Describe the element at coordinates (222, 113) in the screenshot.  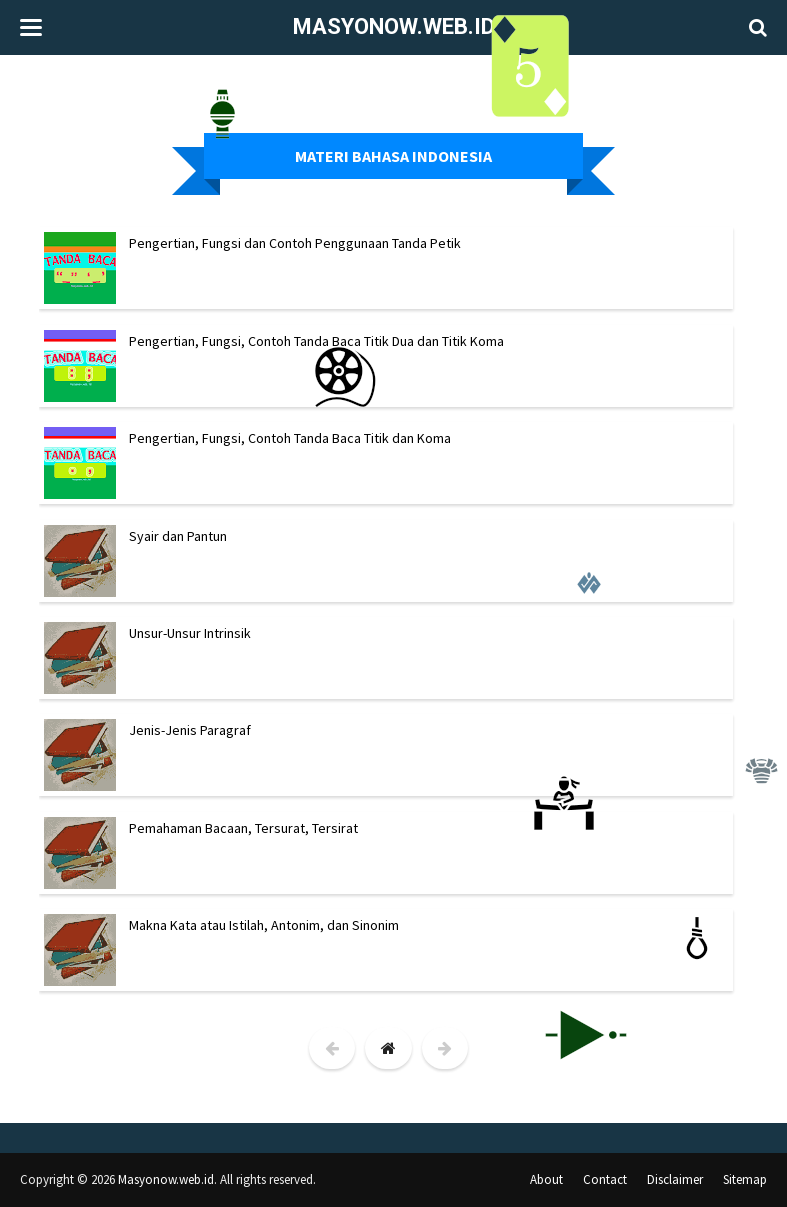
I see `access broadcast or streaming settings` at that location.